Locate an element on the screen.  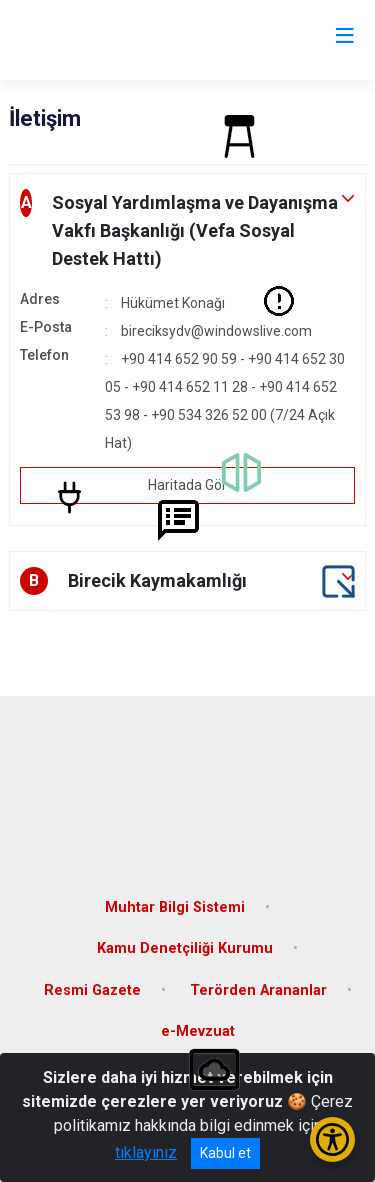
connect to power or charging is located at coordinates (69, 497).